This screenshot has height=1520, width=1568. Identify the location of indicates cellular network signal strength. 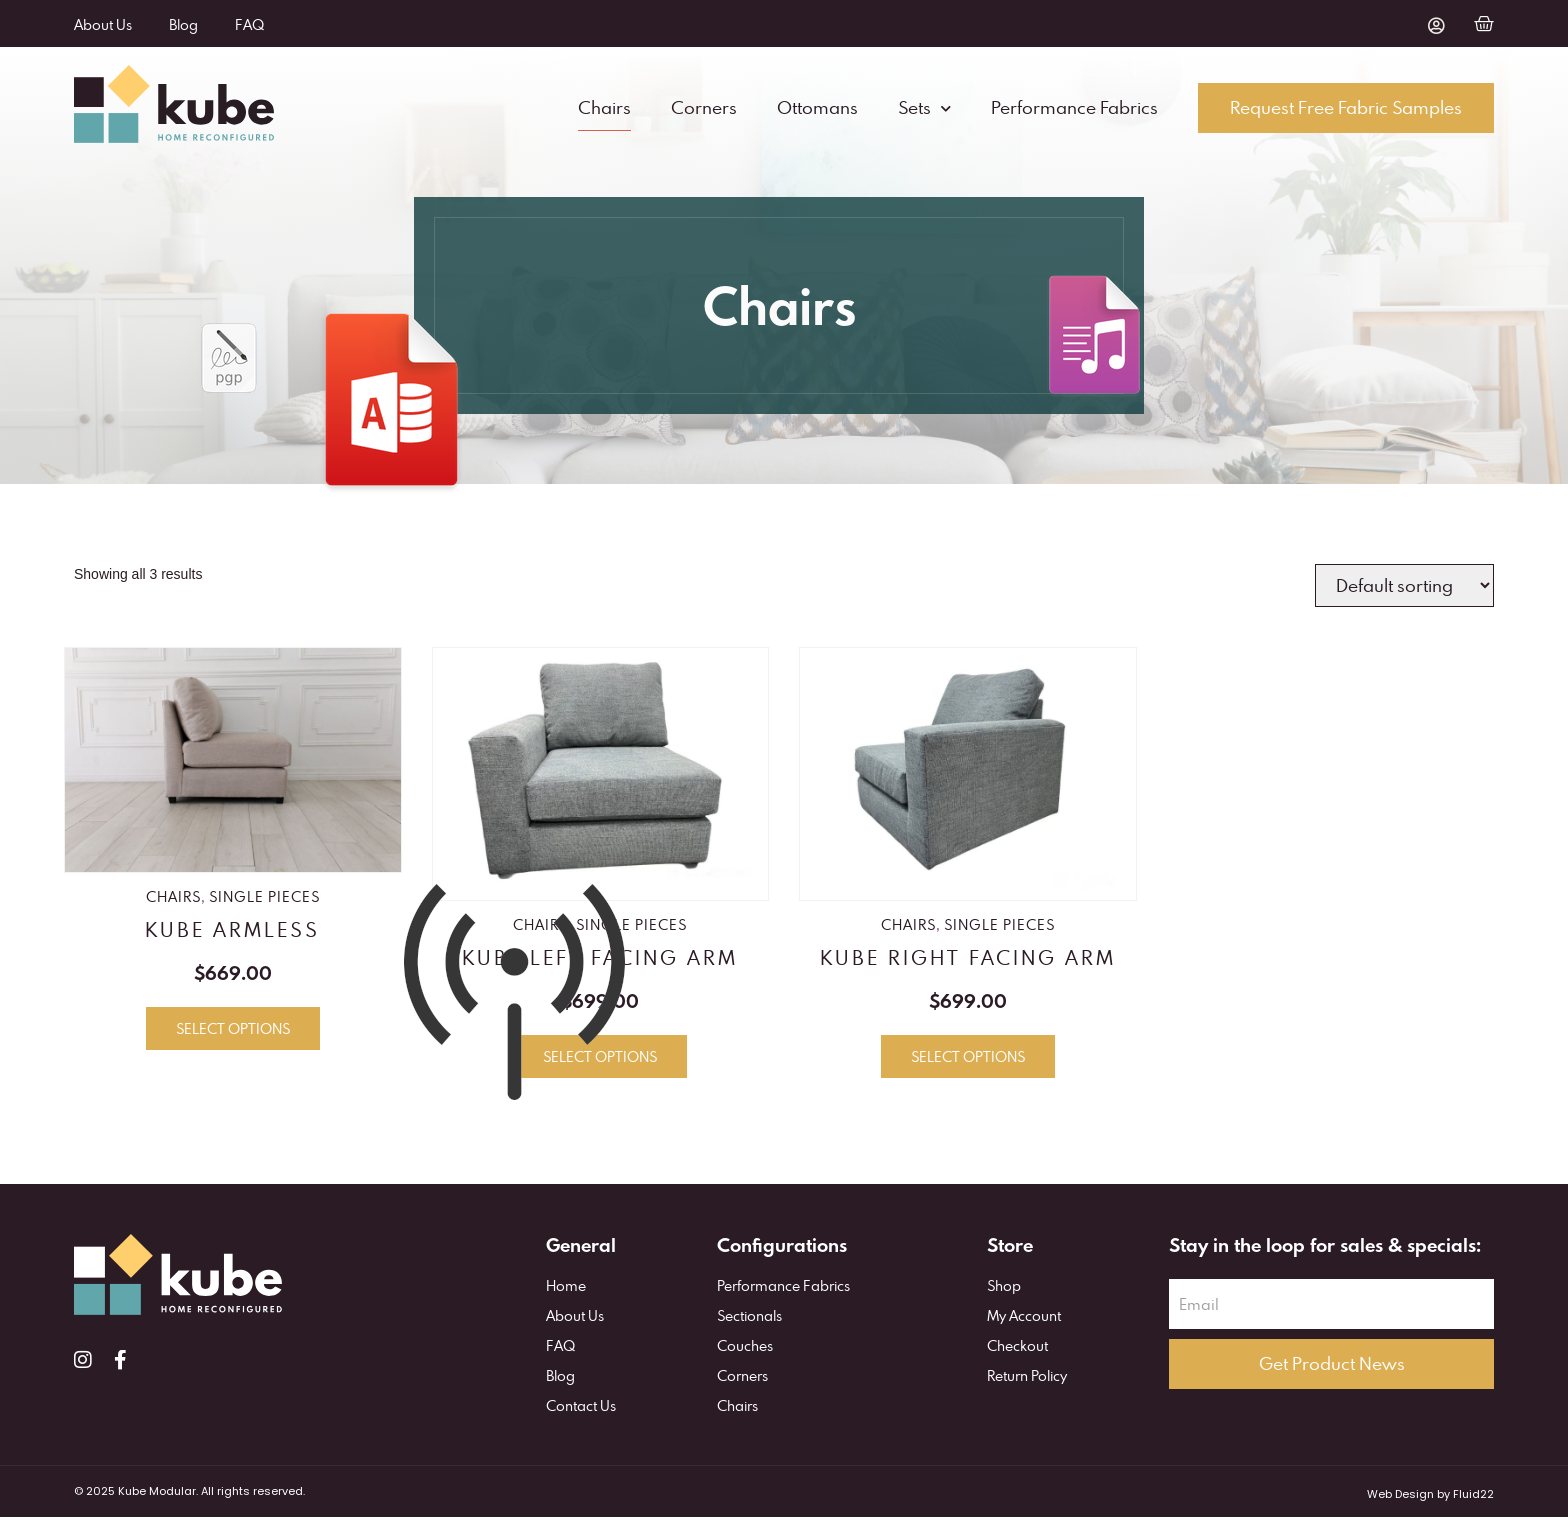
(514, 989).